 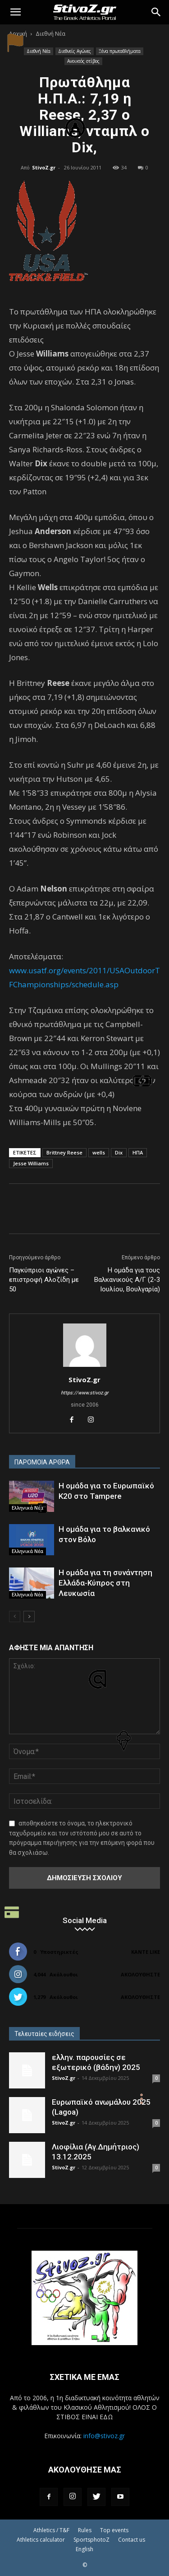 What do you see at coordinates (42, 1508) in the screenshot?
I see `view data in table format` at bounding box center [42, 1508].